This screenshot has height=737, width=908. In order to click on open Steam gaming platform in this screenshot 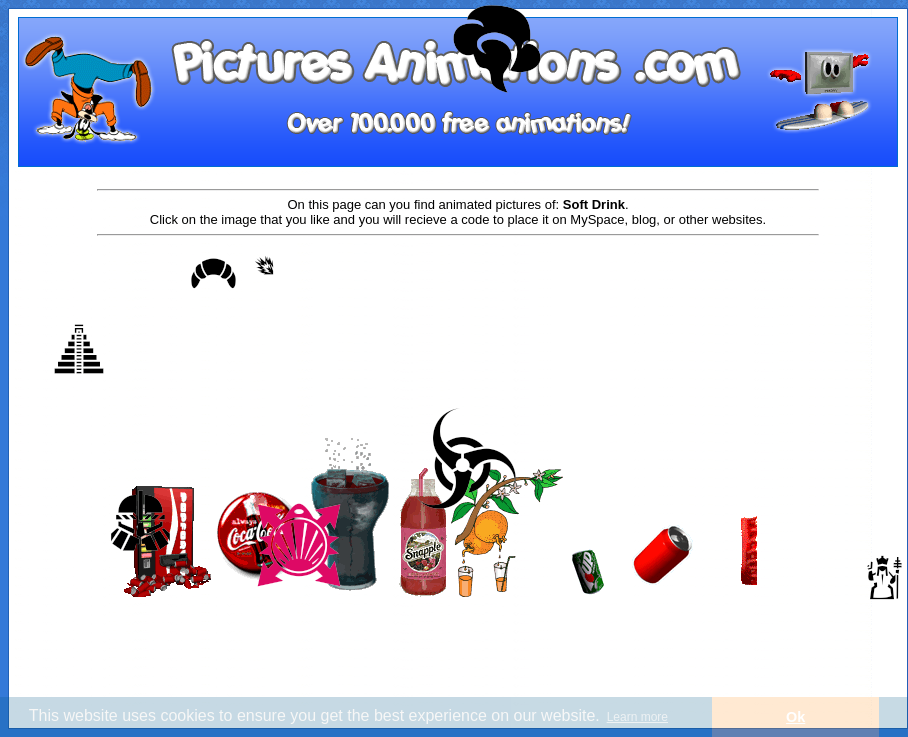, I will do `click(497, 49)`.